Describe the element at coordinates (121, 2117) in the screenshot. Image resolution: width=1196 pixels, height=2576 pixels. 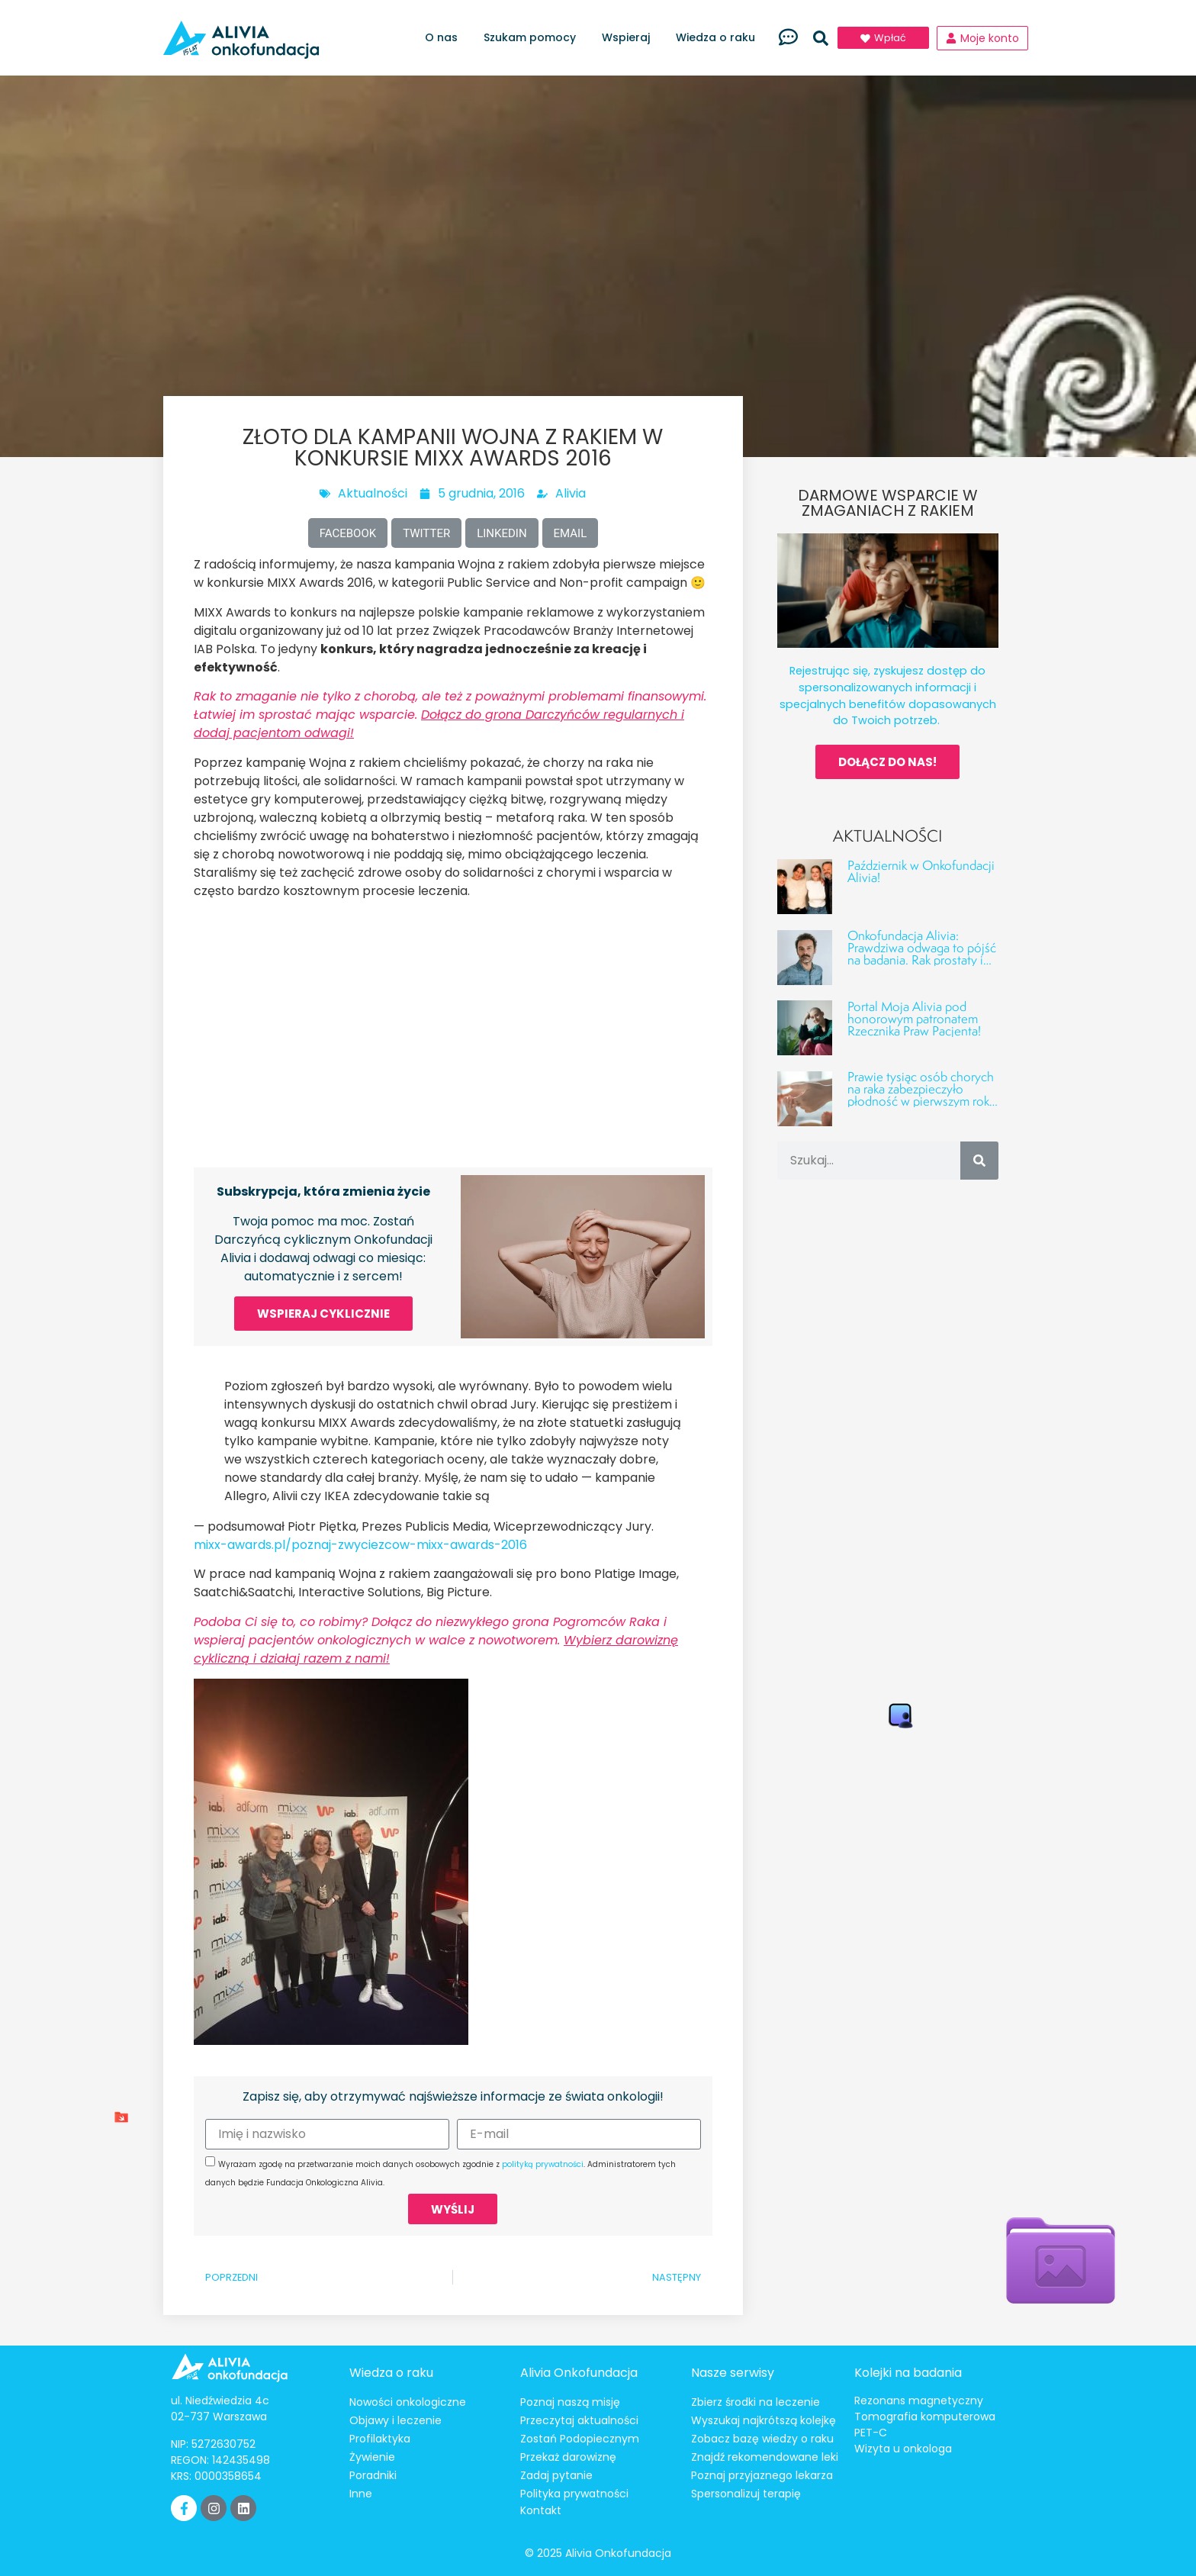
I see `open folder containing swift programming projects` at that location.